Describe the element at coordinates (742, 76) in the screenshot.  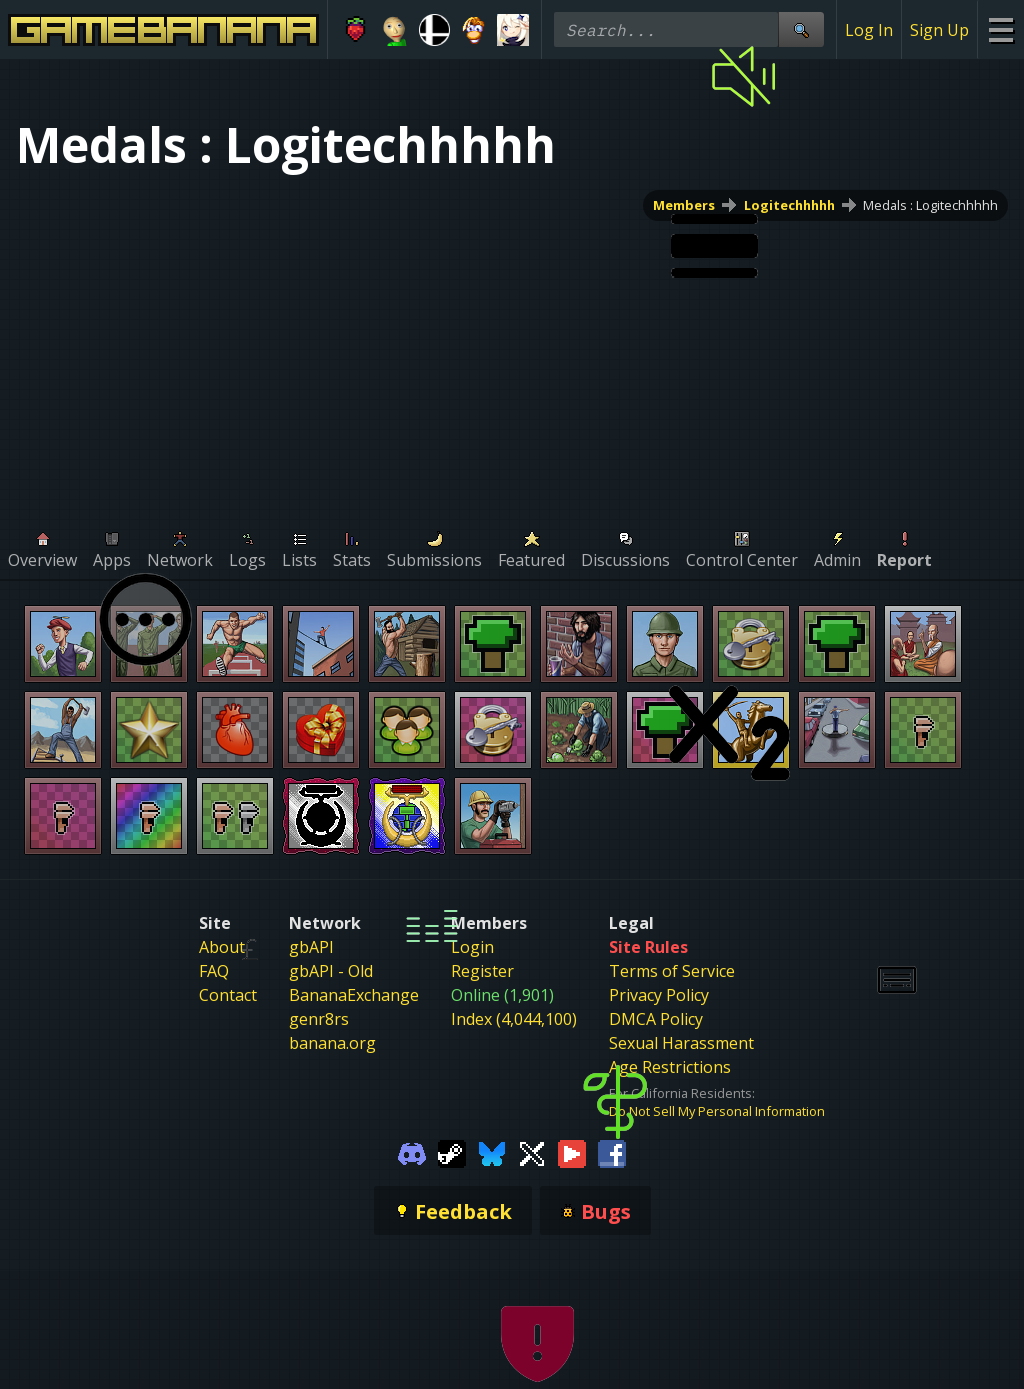
I see `mute audio or sound` at that location.